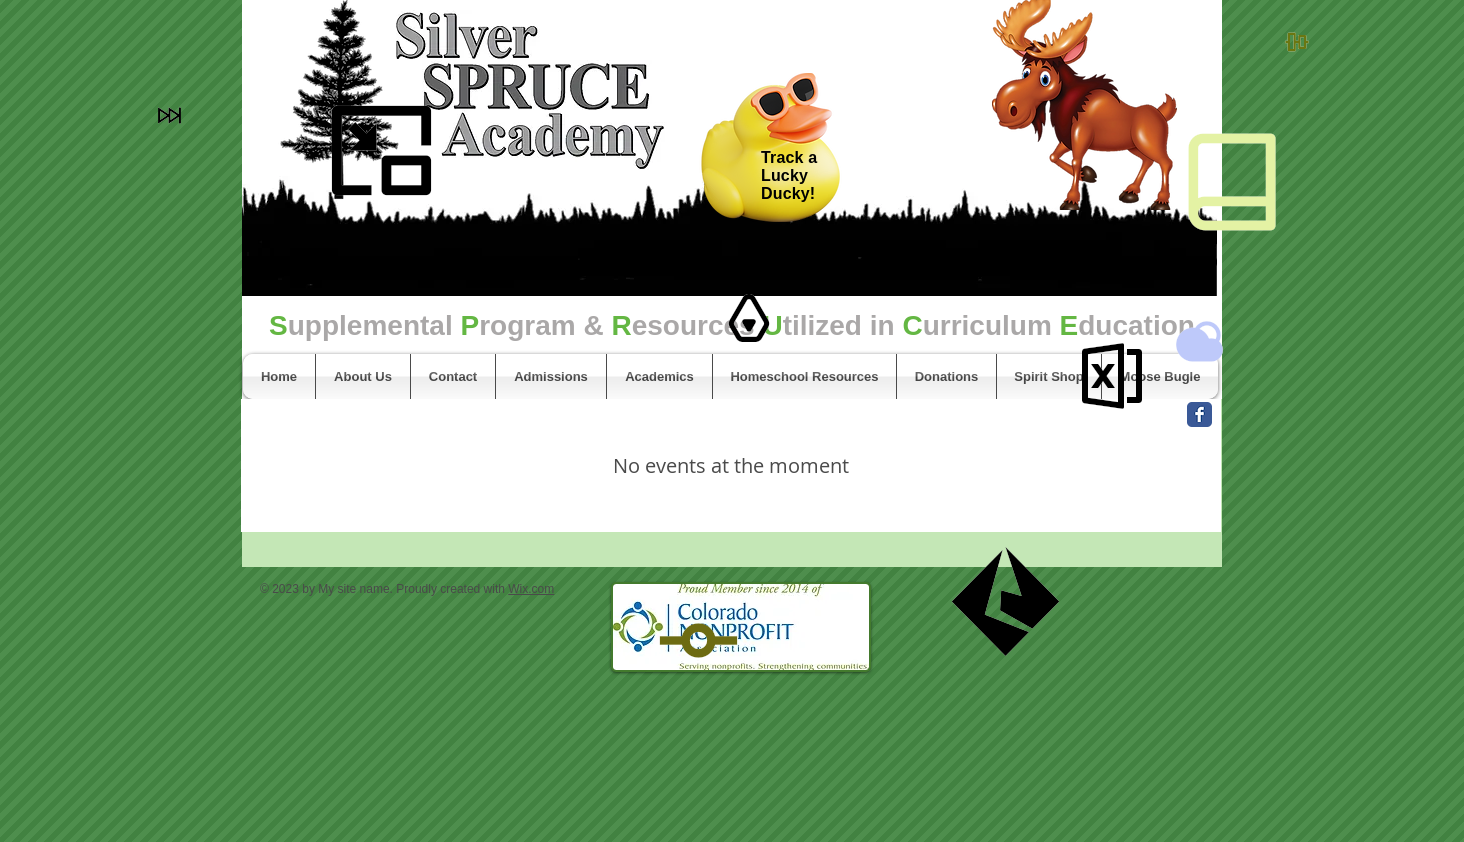  I want to click on align items to vertical center, so click(1297, 42).